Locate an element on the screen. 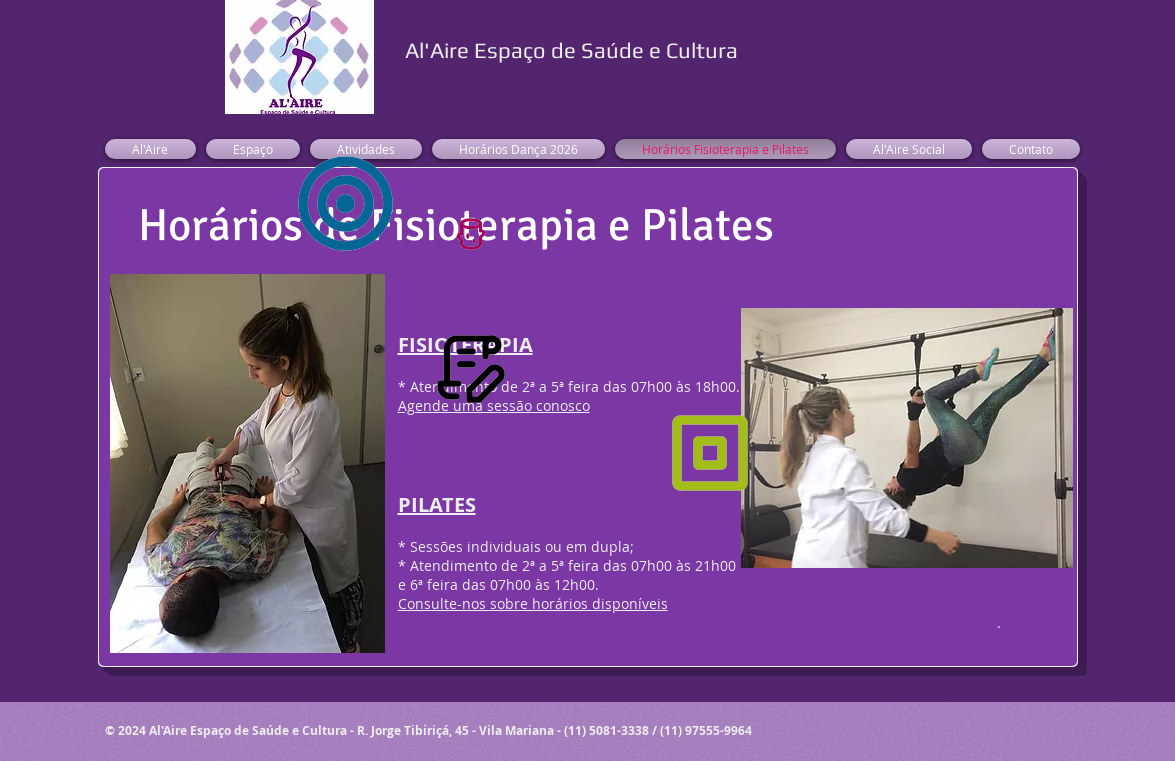 The width and height of the screenshot is (1175, 761). view or manage contracts is located at coordinates (469, 367).